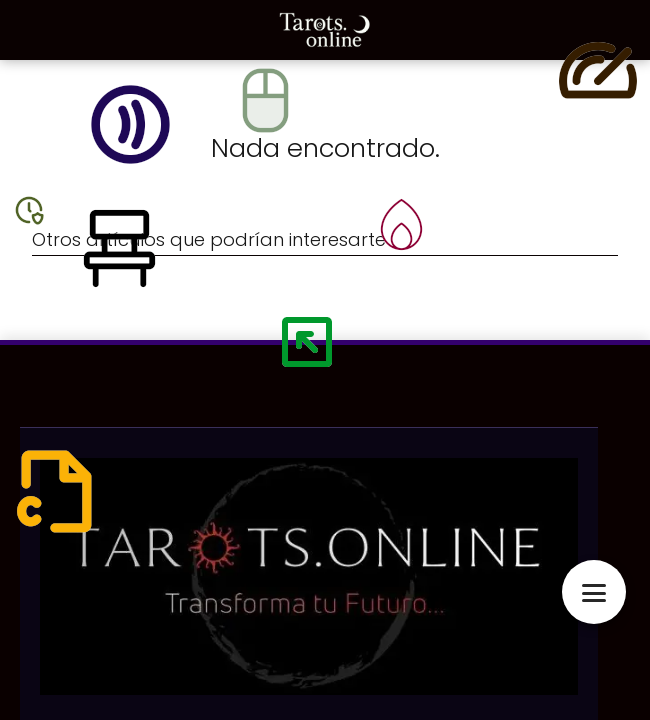  Describe the element at coordinates (307, 342) in the screenshot. I see `navigate to previous screen or section` at that location.